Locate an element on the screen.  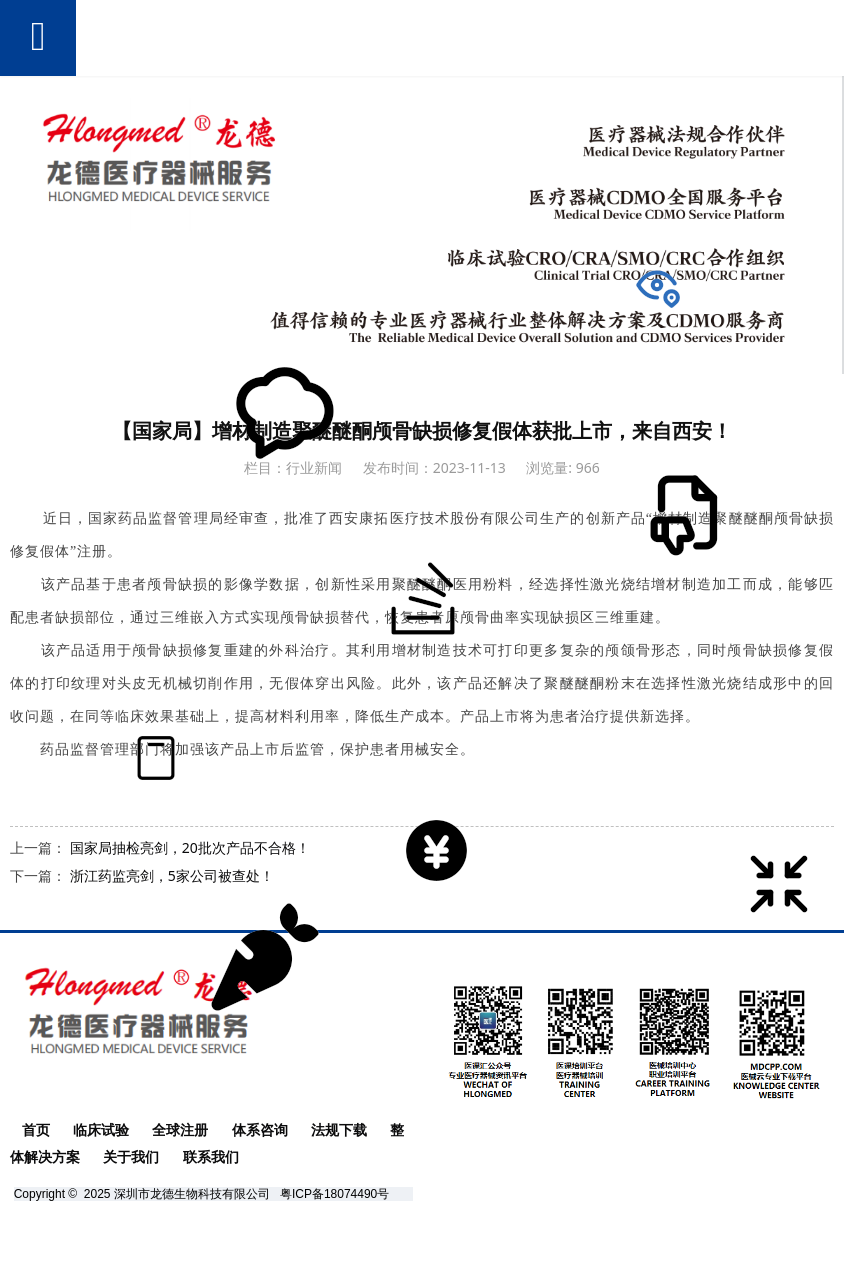
pin a view or save current display is located at coordinates (657, 285).